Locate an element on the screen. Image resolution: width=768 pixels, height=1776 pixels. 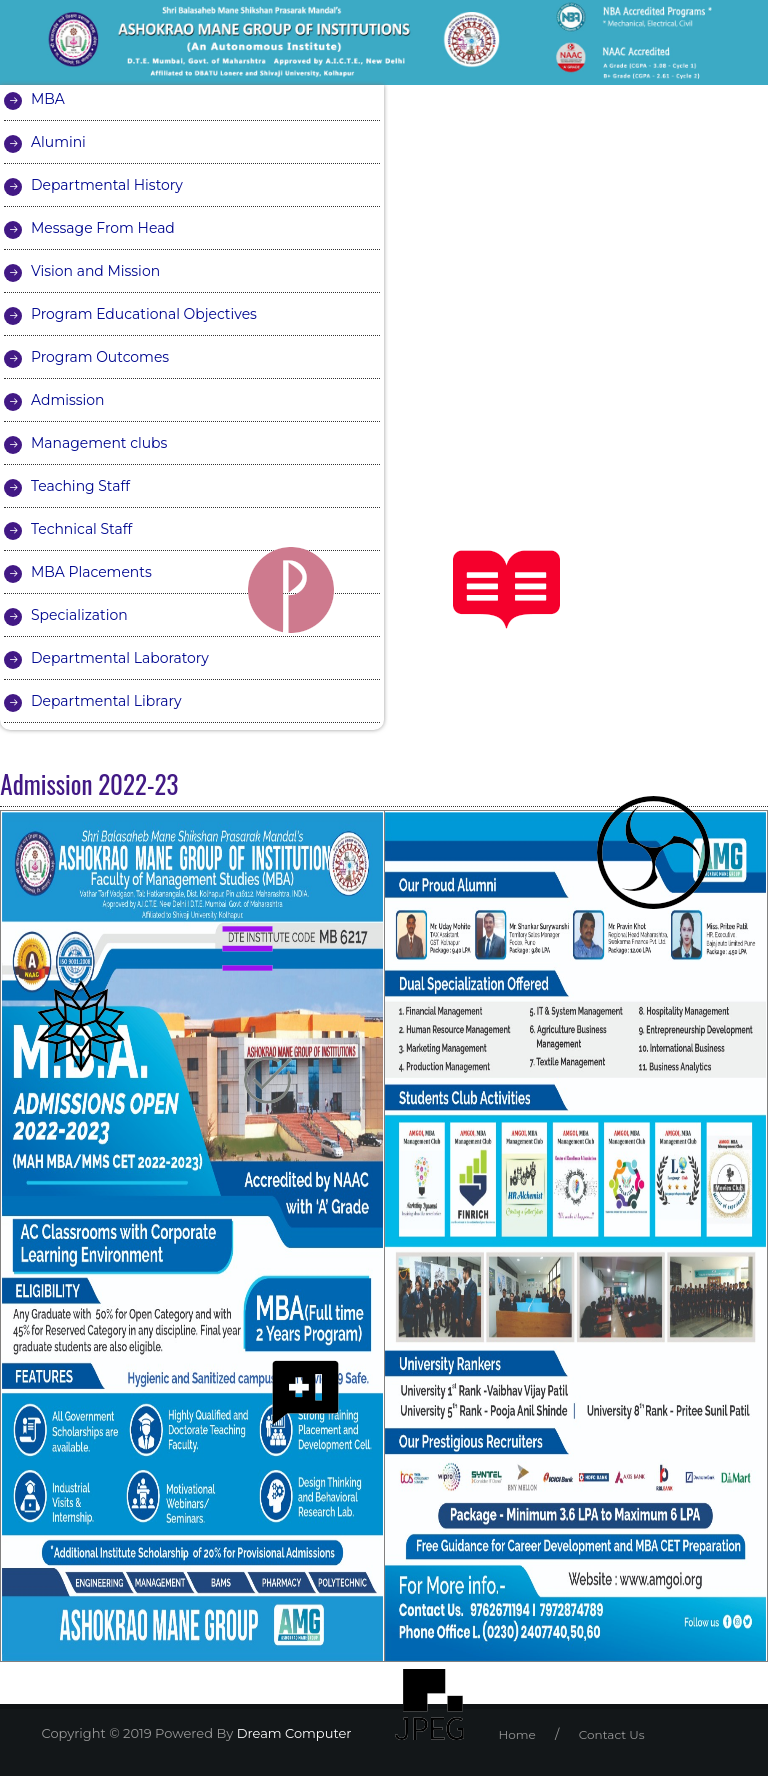
open OBS Studio for streaming or recording is located at coordinates (653, 852).